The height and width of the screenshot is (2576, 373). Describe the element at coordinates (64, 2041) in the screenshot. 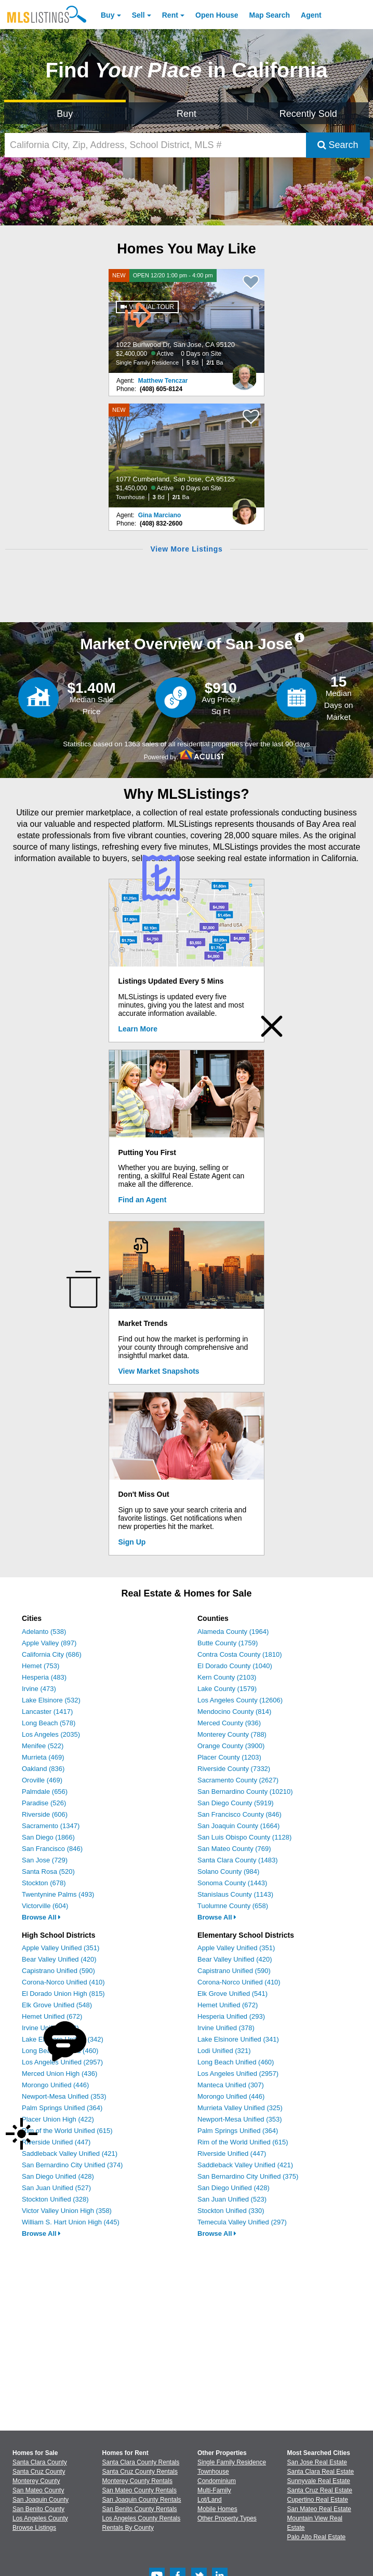

I see `open chat or messaging` at that location.